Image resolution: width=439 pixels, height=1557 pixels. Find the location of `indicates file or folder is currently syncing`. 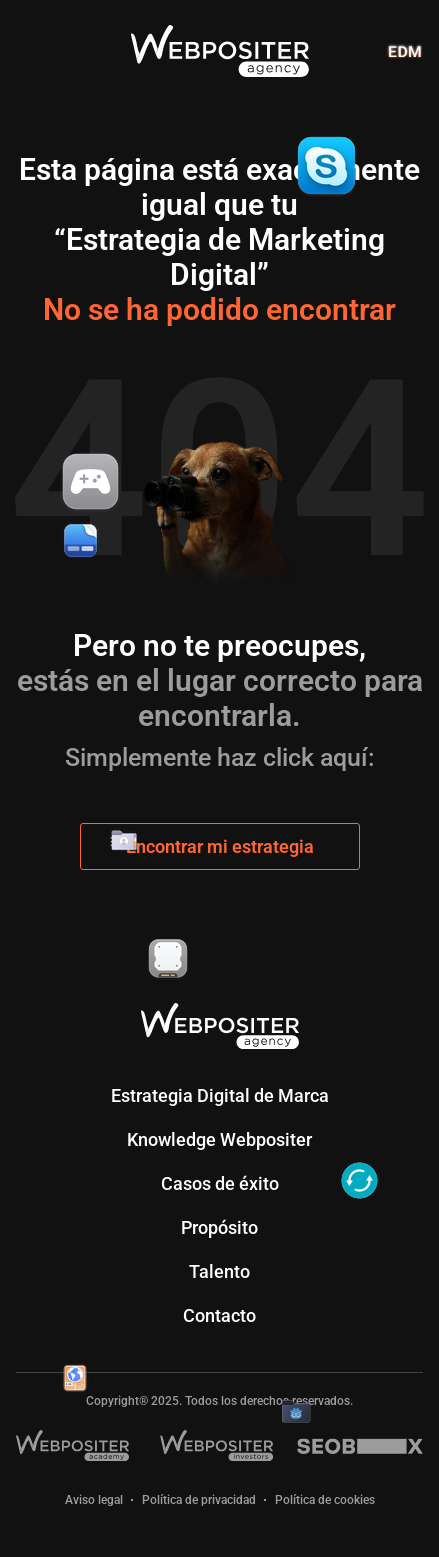

indicates file or folder is currently syncing is located at coordinates (359, 1180).